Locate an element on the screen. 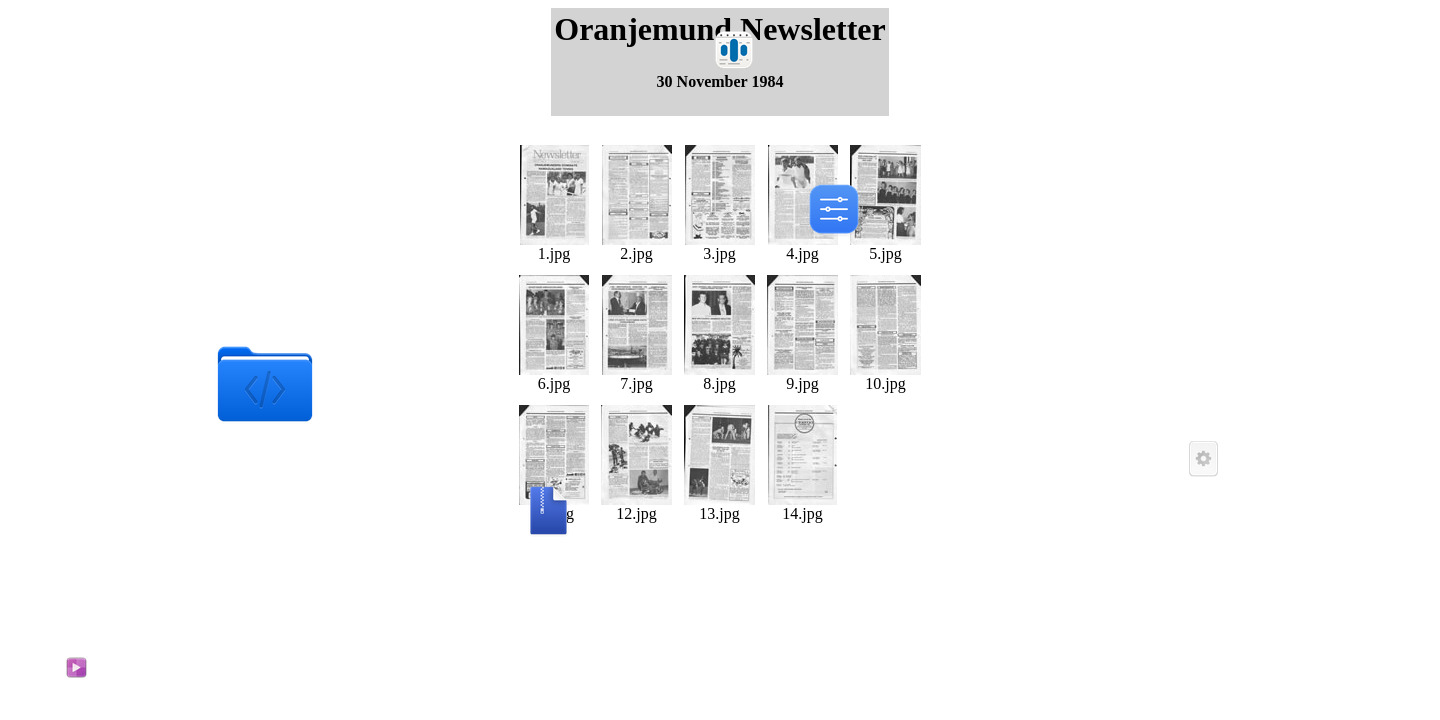  an ACE compressed archive file is located at coordinates (548, 511).